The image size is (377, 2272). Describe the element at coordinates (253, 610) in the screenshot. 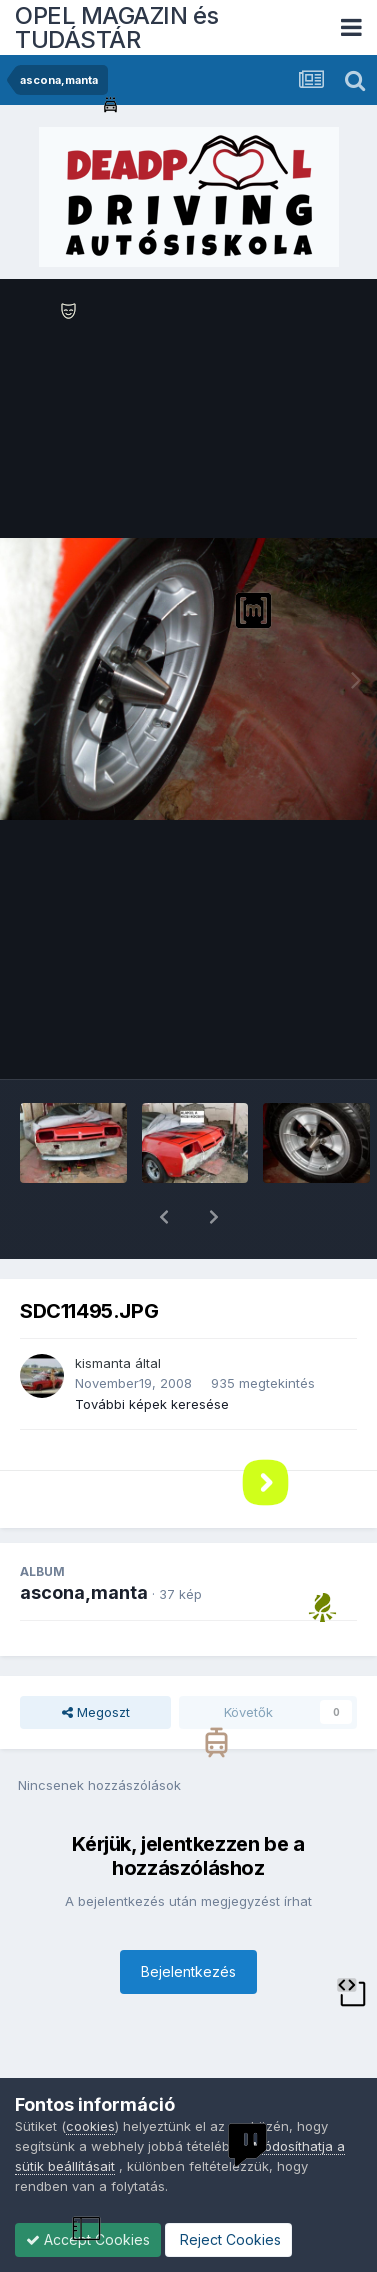

I see `open matrix messaging app` at that location.